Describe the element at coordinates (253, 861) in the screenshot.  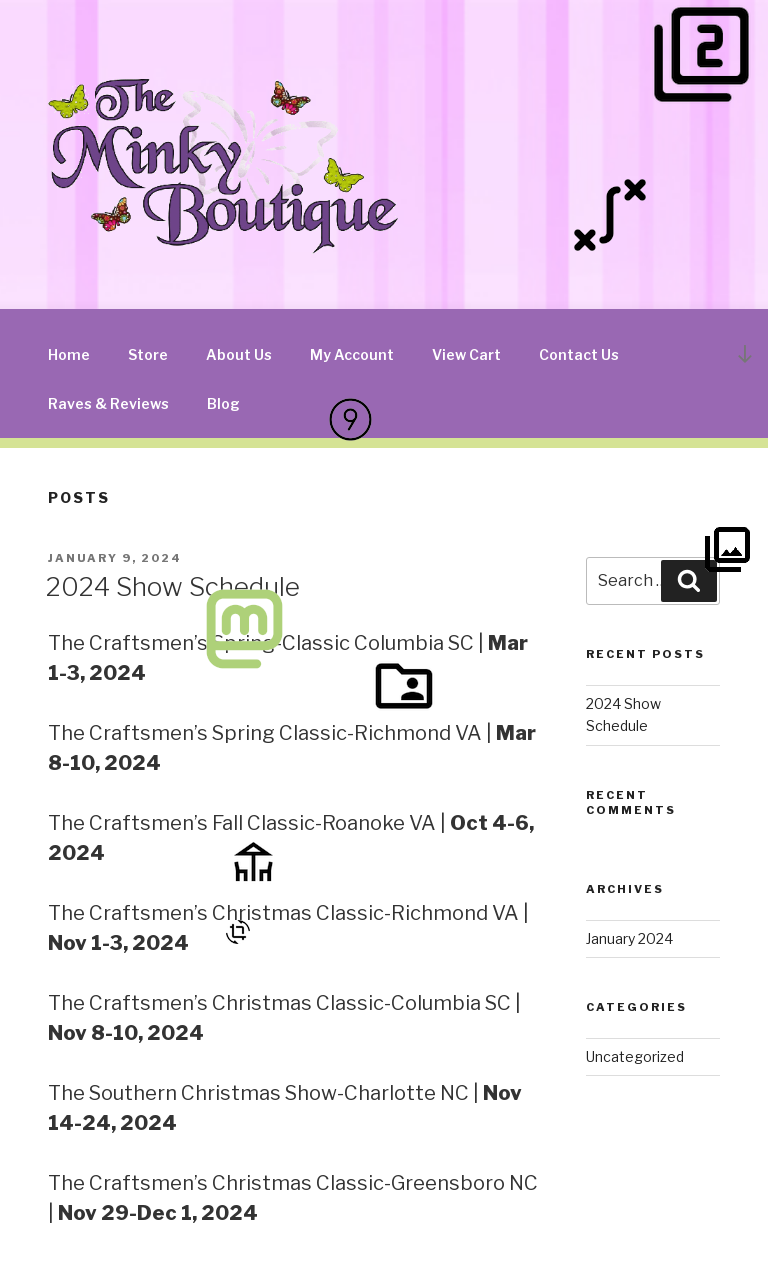
I see `access outdoor or patio-related features` at that location.